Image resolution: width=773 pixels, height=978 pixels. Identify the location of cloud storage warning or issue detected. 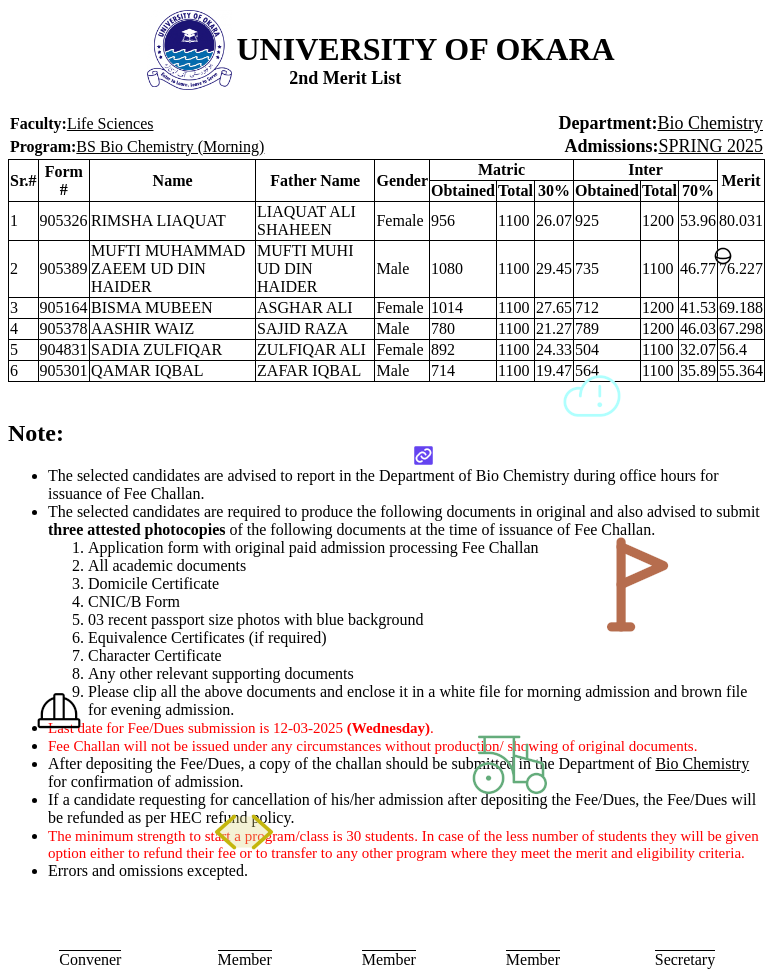
(592, 396).